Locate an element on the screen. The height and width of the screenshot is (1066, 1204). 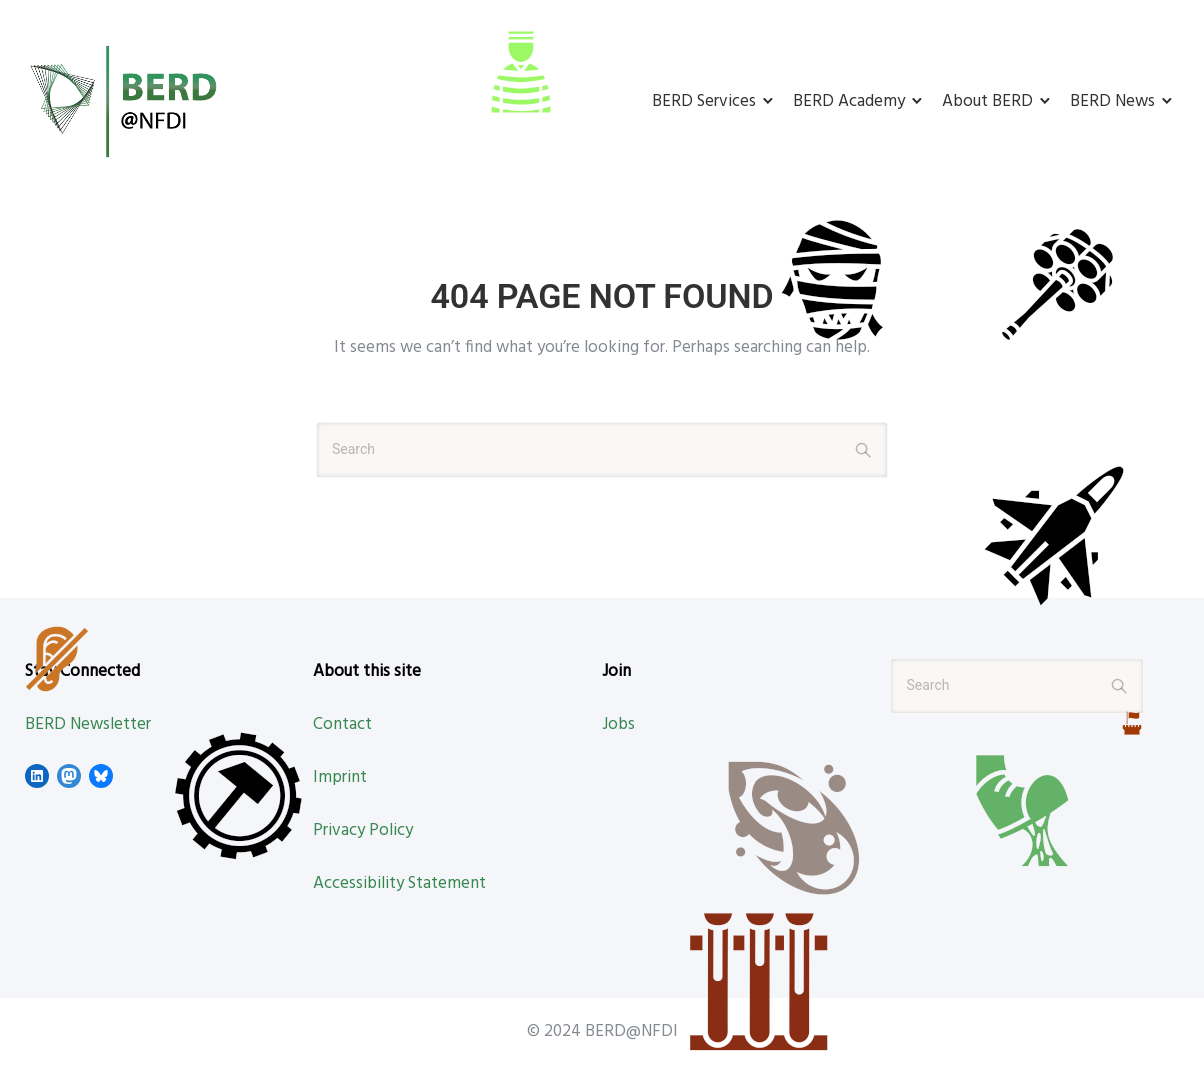
capture the flag or territory marker is located at coordinates (1132, 723).